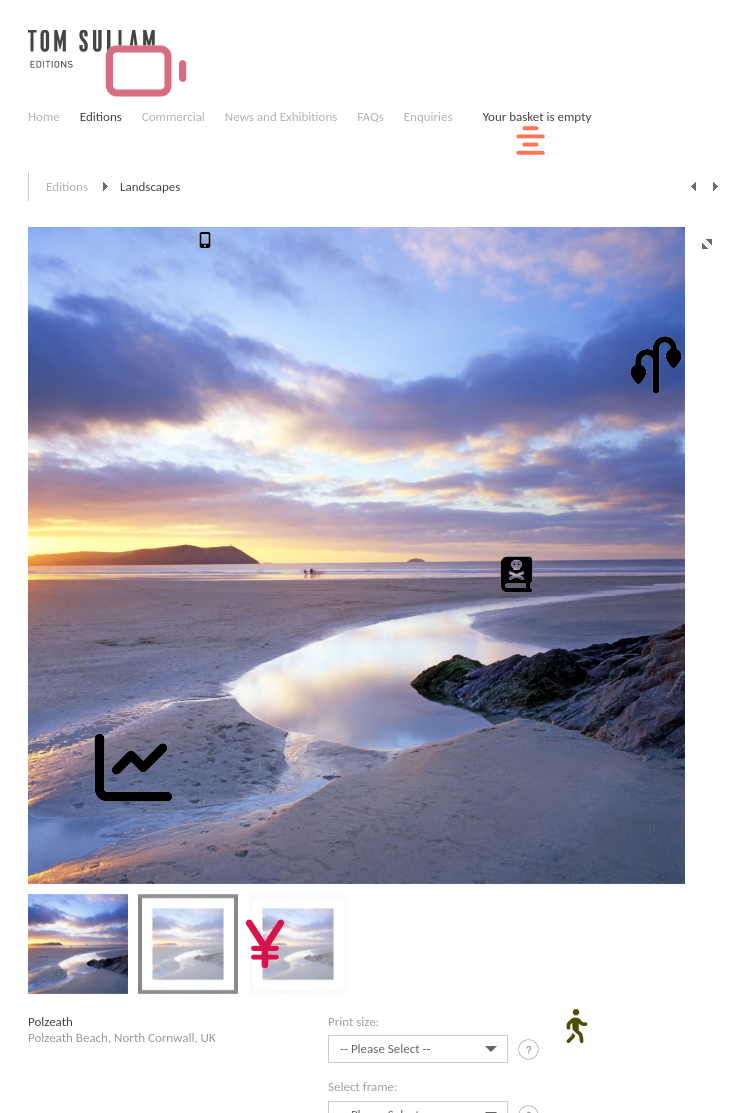 The width and height of the screenshot is (746, 1113). Describe the element at coordinates (516, 574) in the screenshot. I see `access spooky or halloween-themed content` at that location.